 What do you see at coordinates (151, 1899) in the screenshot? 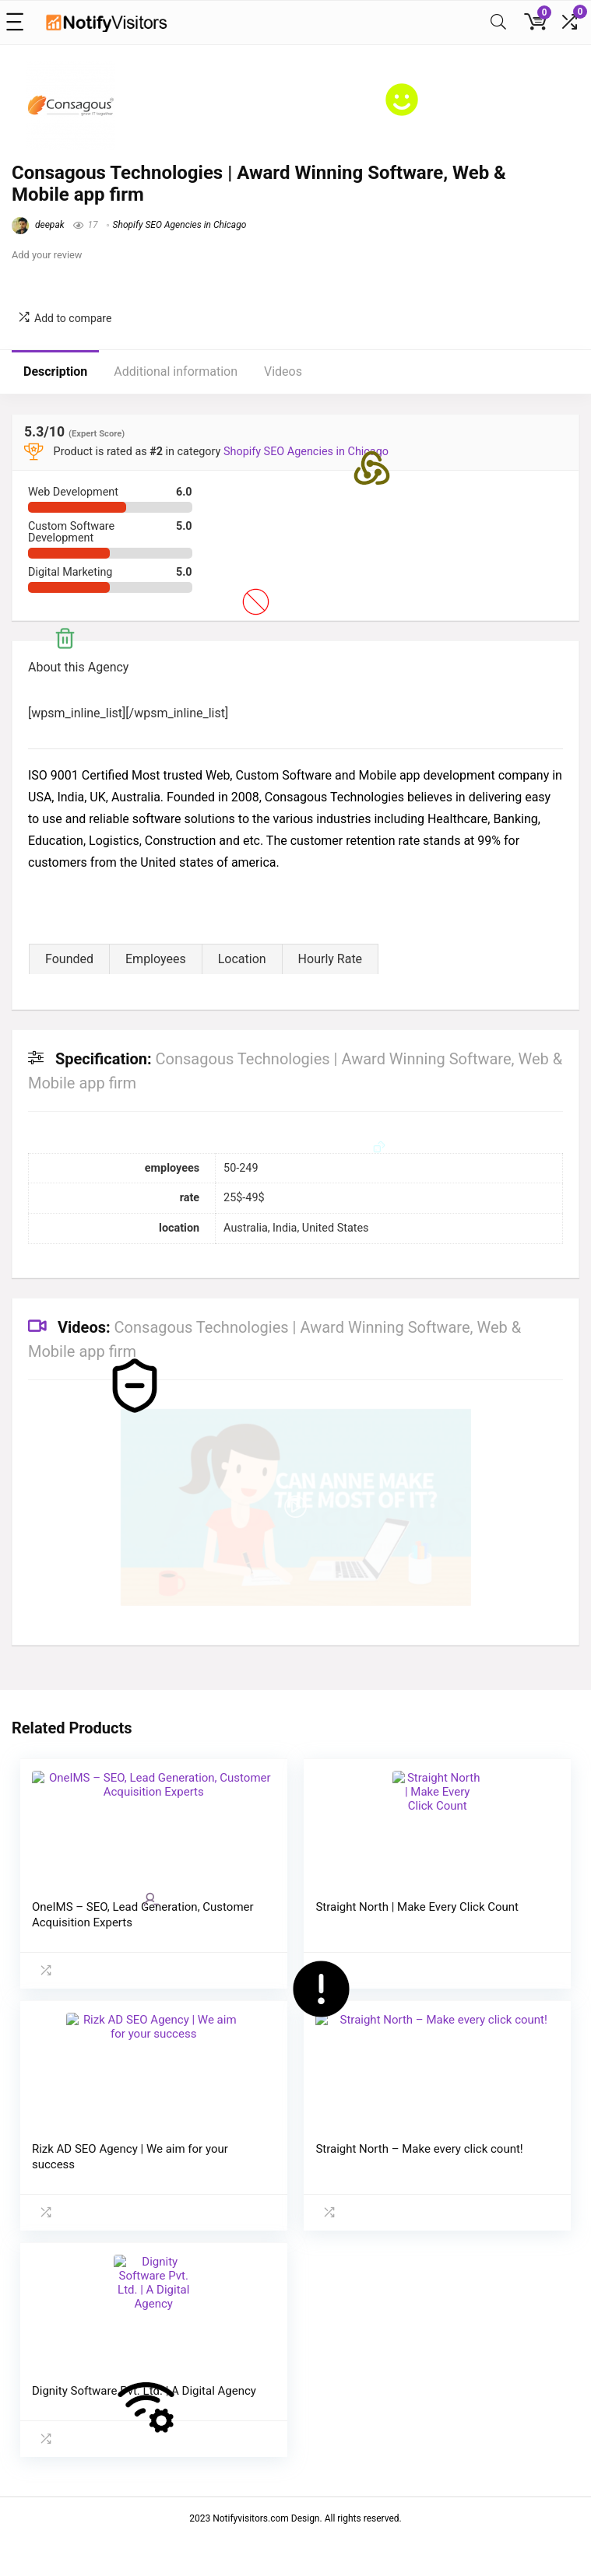
I see `remove a user or contact` at bounding box center [151, 1899].